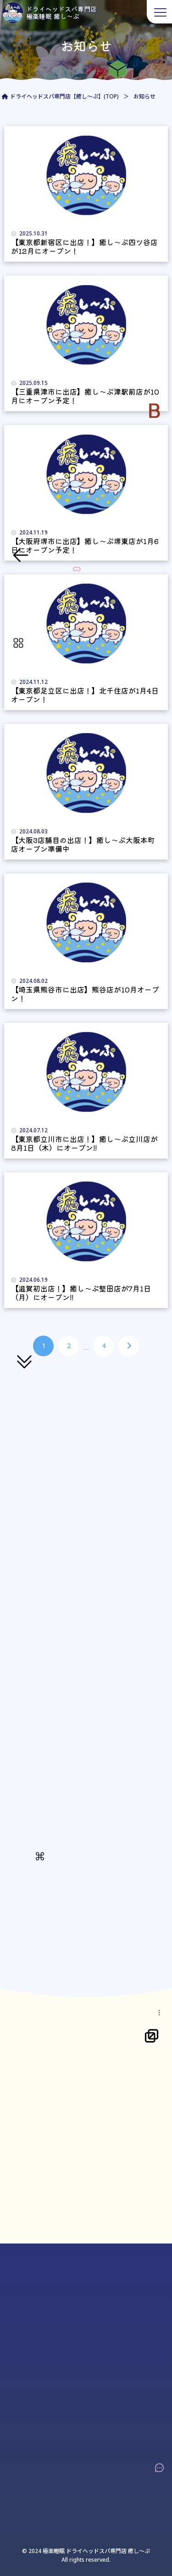  I want to click on open chat or messaging, so click(159, 2467).